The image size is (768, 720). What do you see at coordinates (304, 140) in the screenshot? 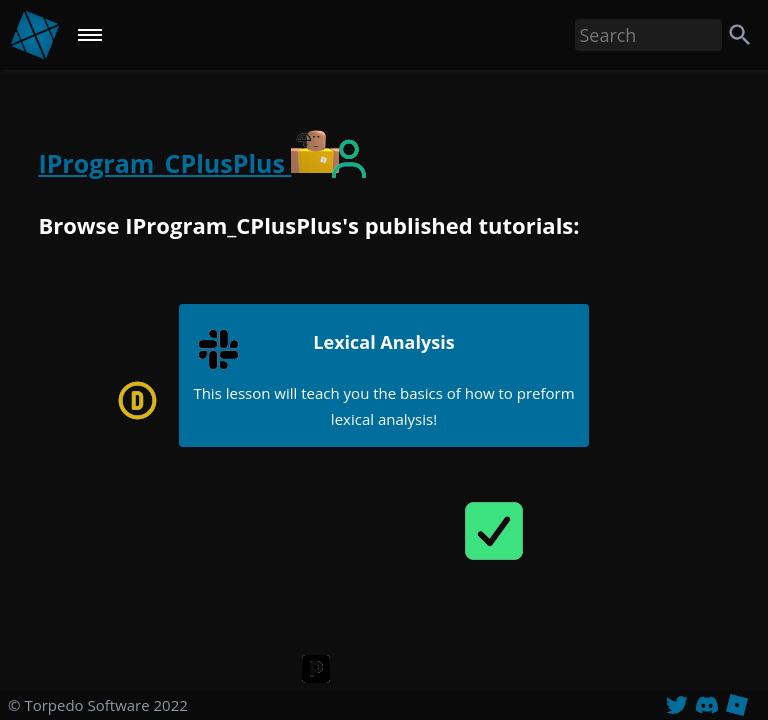
I see `view weather protection or rain forecast` at bounding box center [304, 140].